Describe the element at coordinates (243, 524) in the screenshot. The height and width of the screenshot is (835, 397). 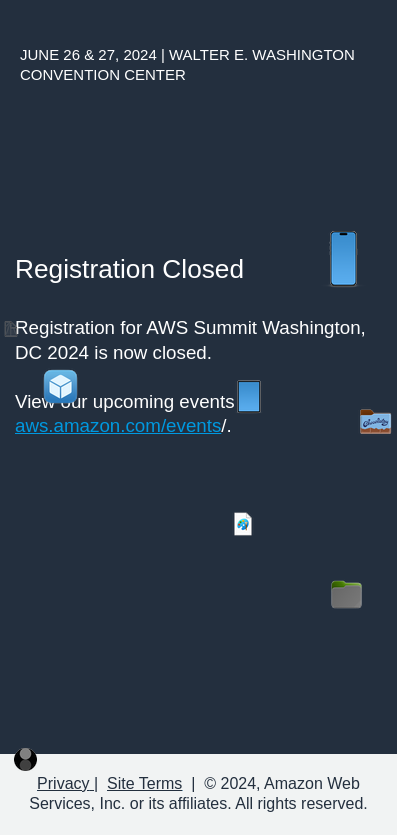
I see `open file in paint application` at that location.